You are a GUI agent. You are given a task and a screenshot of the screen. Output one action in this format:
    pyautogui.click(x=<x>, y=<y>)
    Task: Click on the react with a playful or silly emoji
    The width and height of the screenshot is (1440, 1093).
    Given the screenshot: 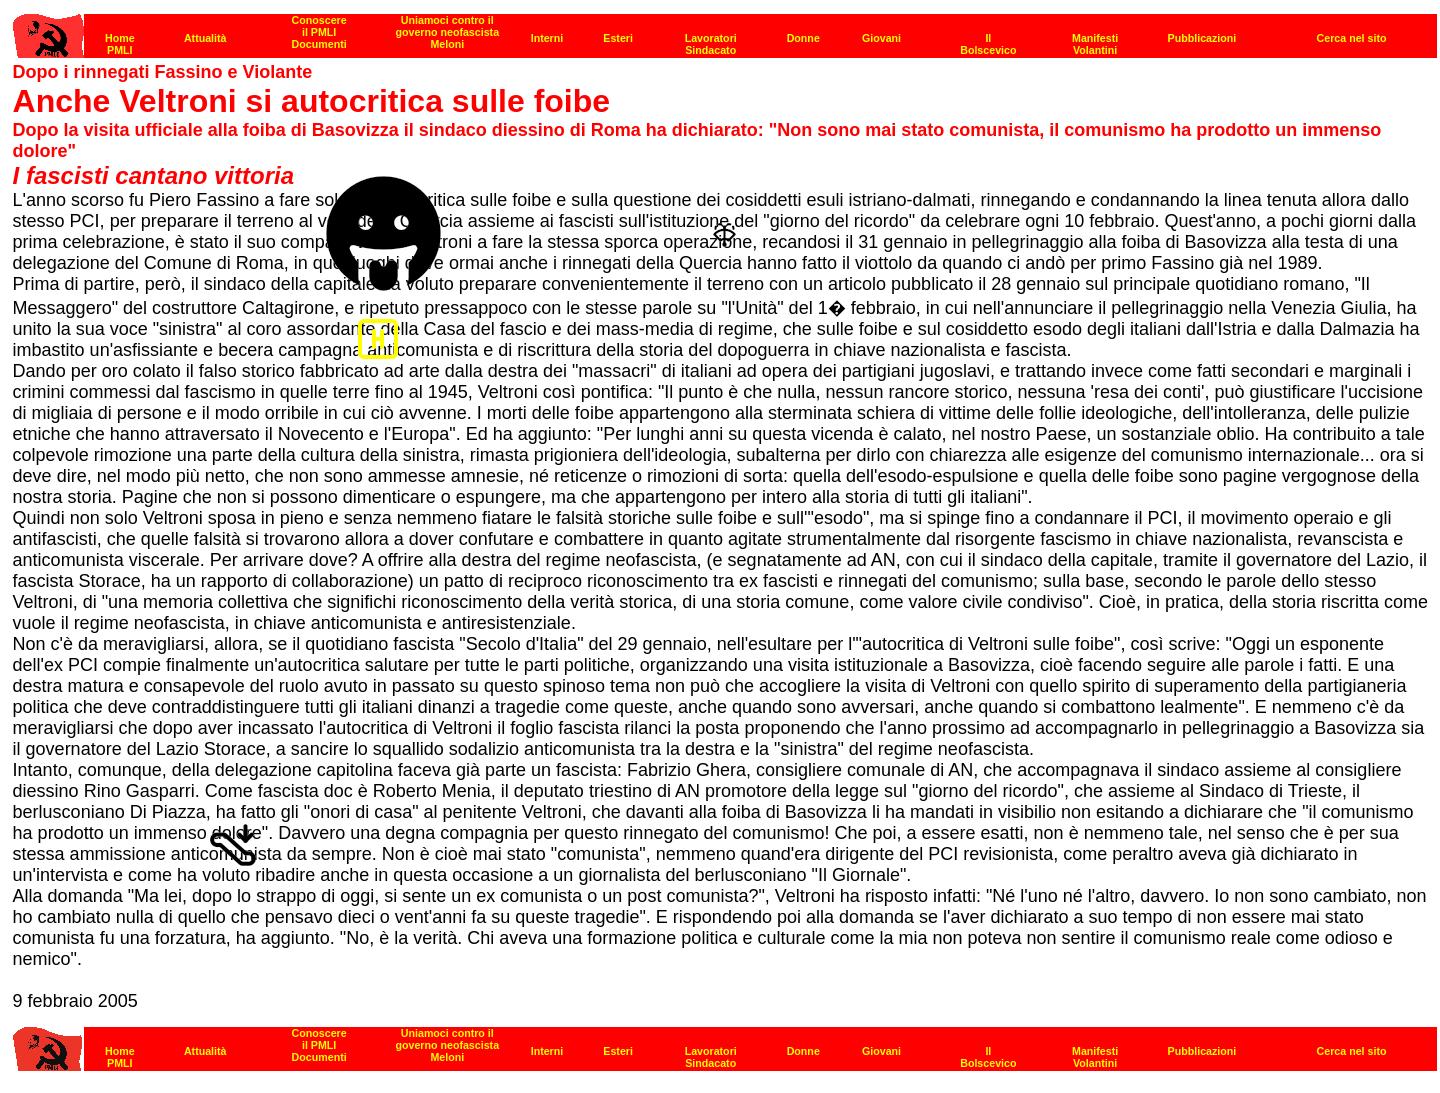 What is the action you would take?
    pyautogui.click(x=383, y=233)
    